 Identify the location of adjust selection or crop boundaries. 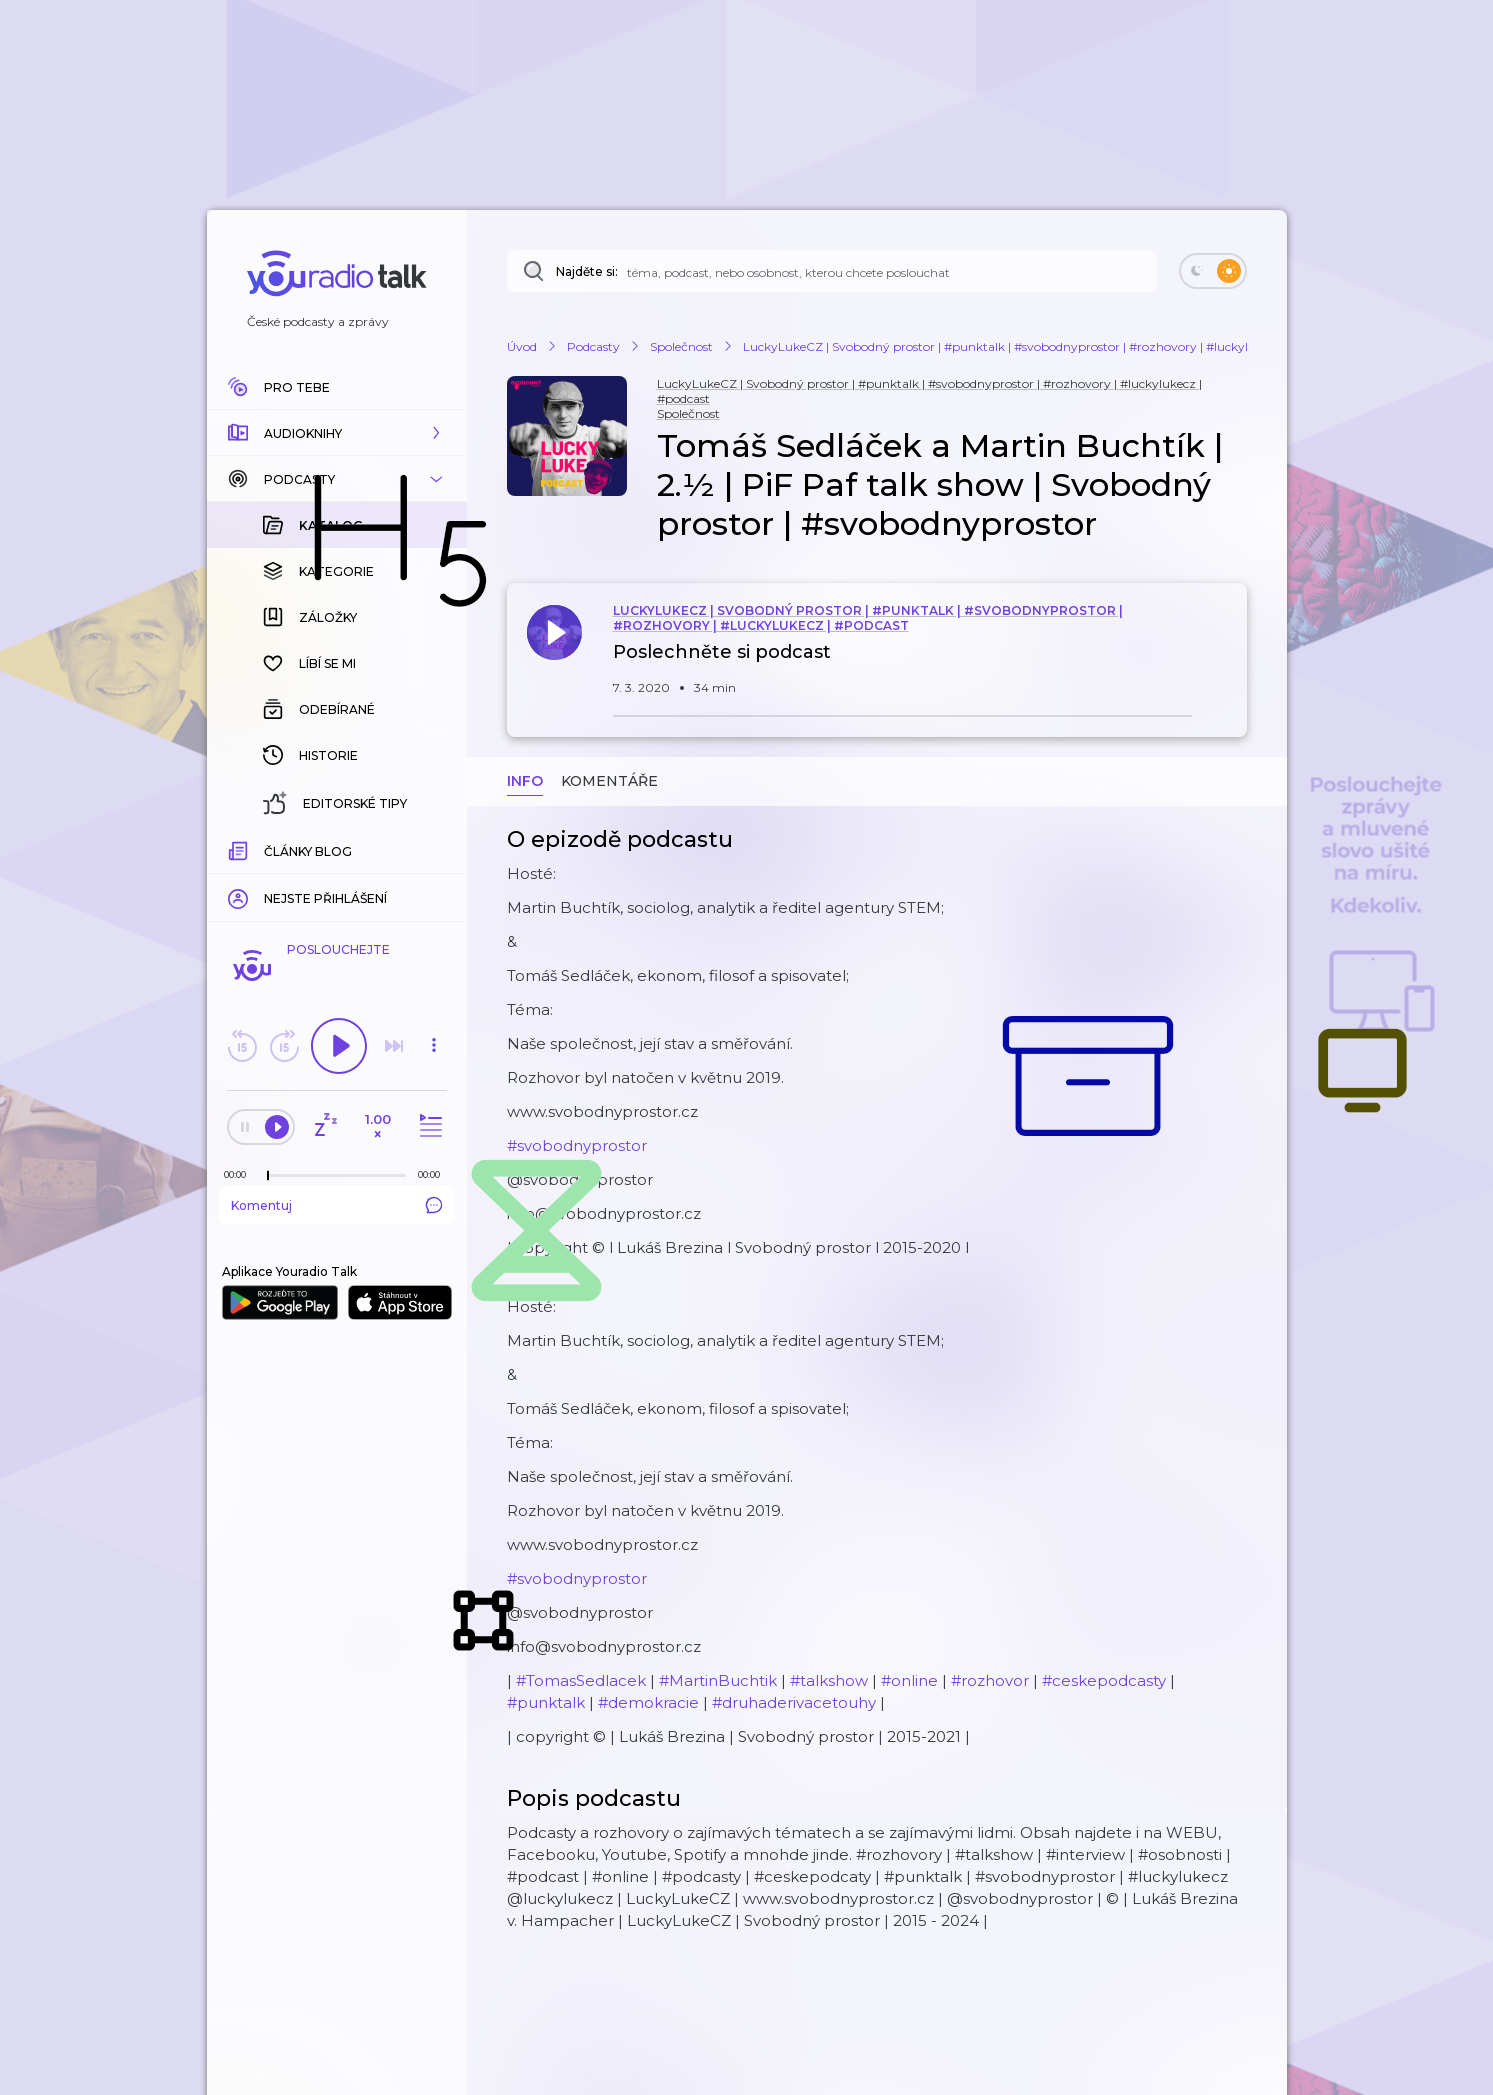
(483, 1620).